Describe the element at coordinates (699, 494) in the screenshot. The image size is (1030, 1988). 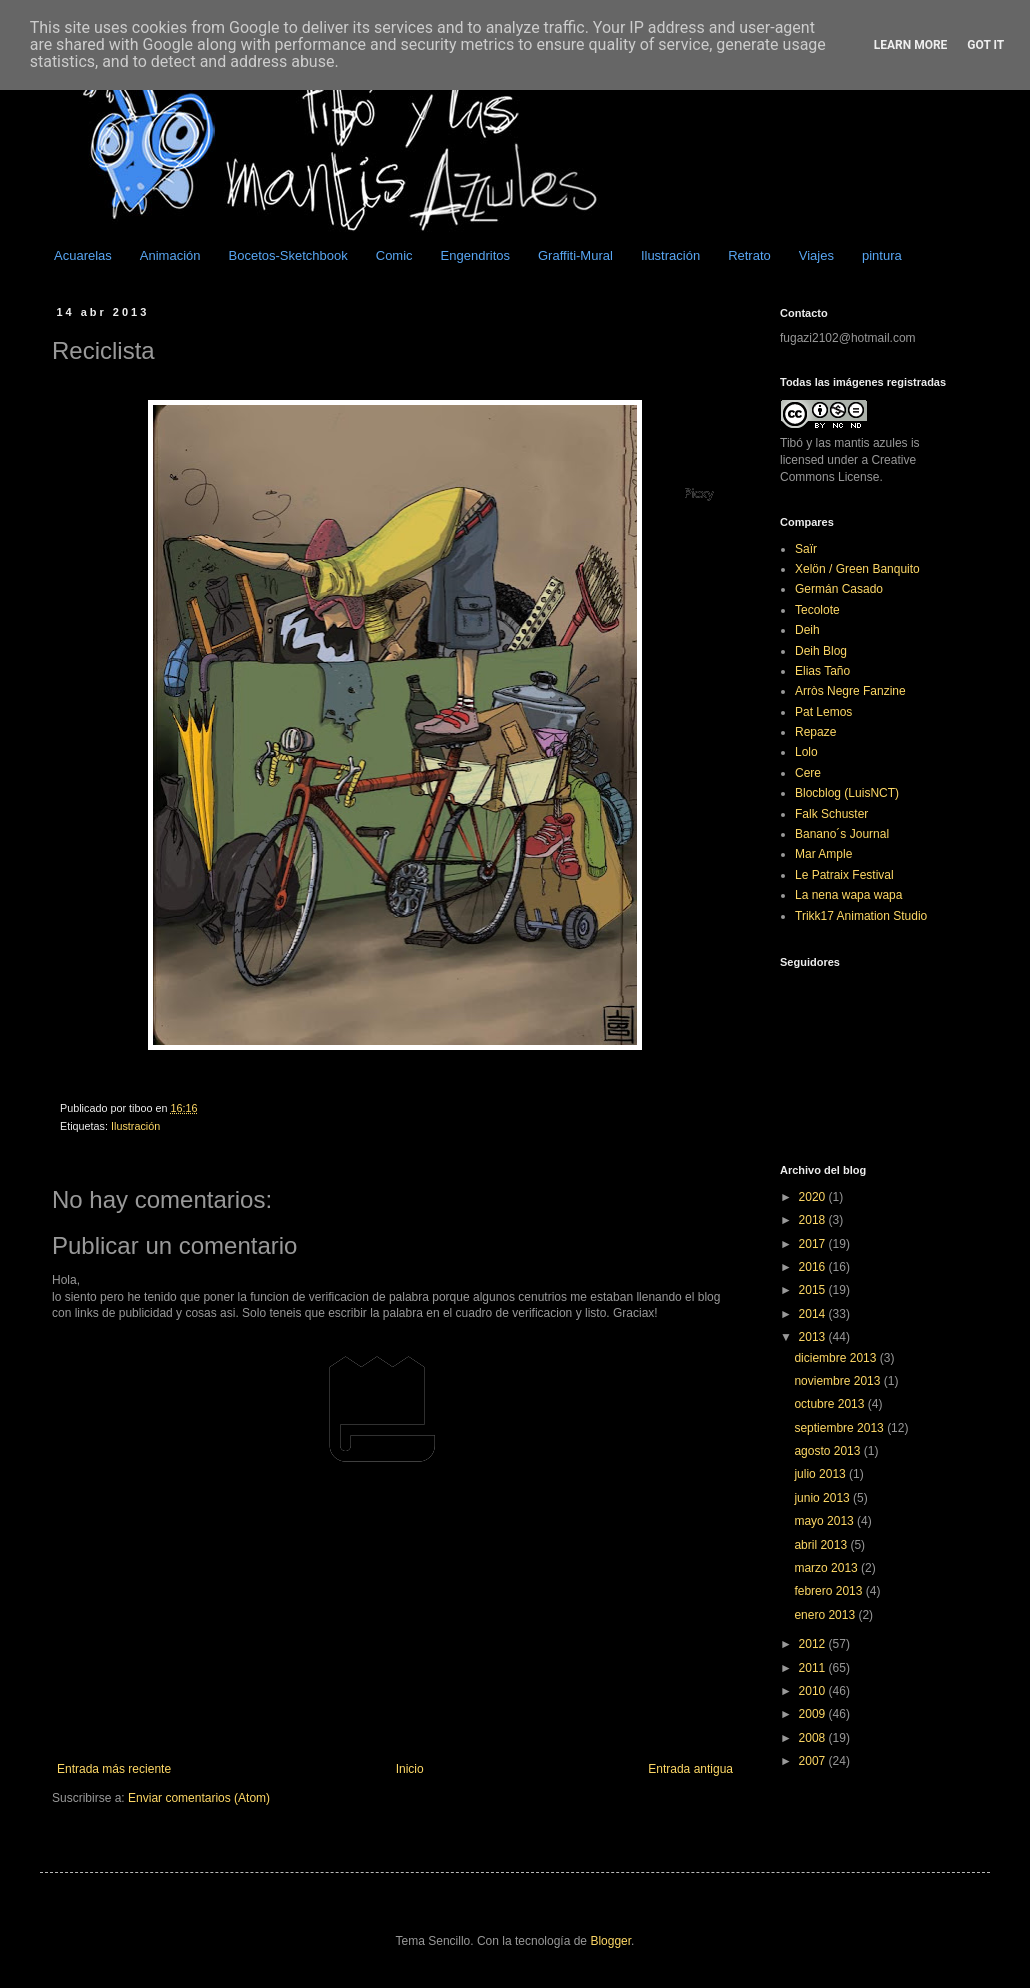
I see `open the Picxy stock photography platform` at that location.